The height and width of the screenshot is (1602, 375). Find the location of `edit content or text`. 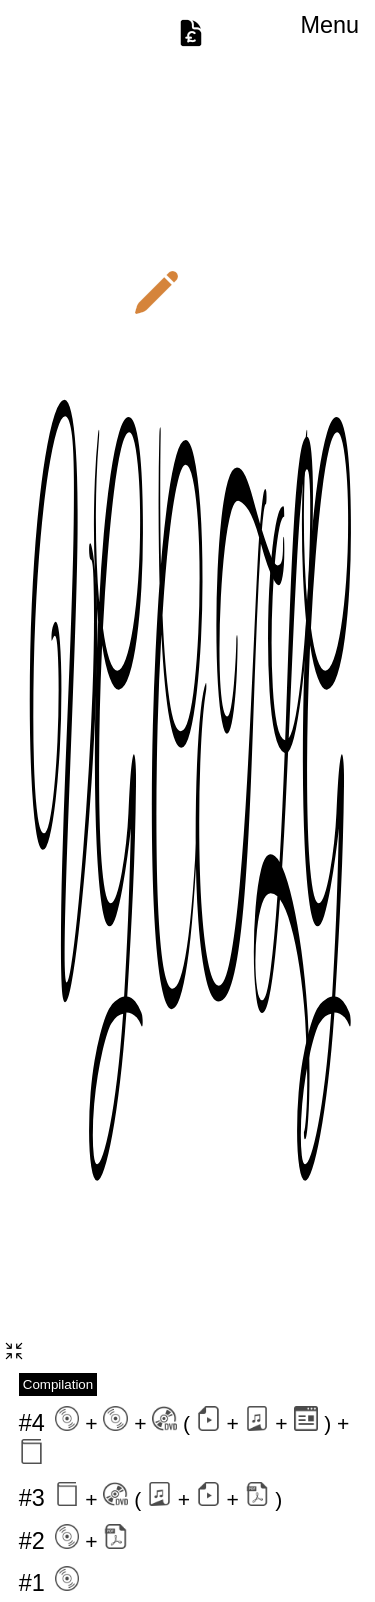

edit content or text is located at coordinates (156, 292).